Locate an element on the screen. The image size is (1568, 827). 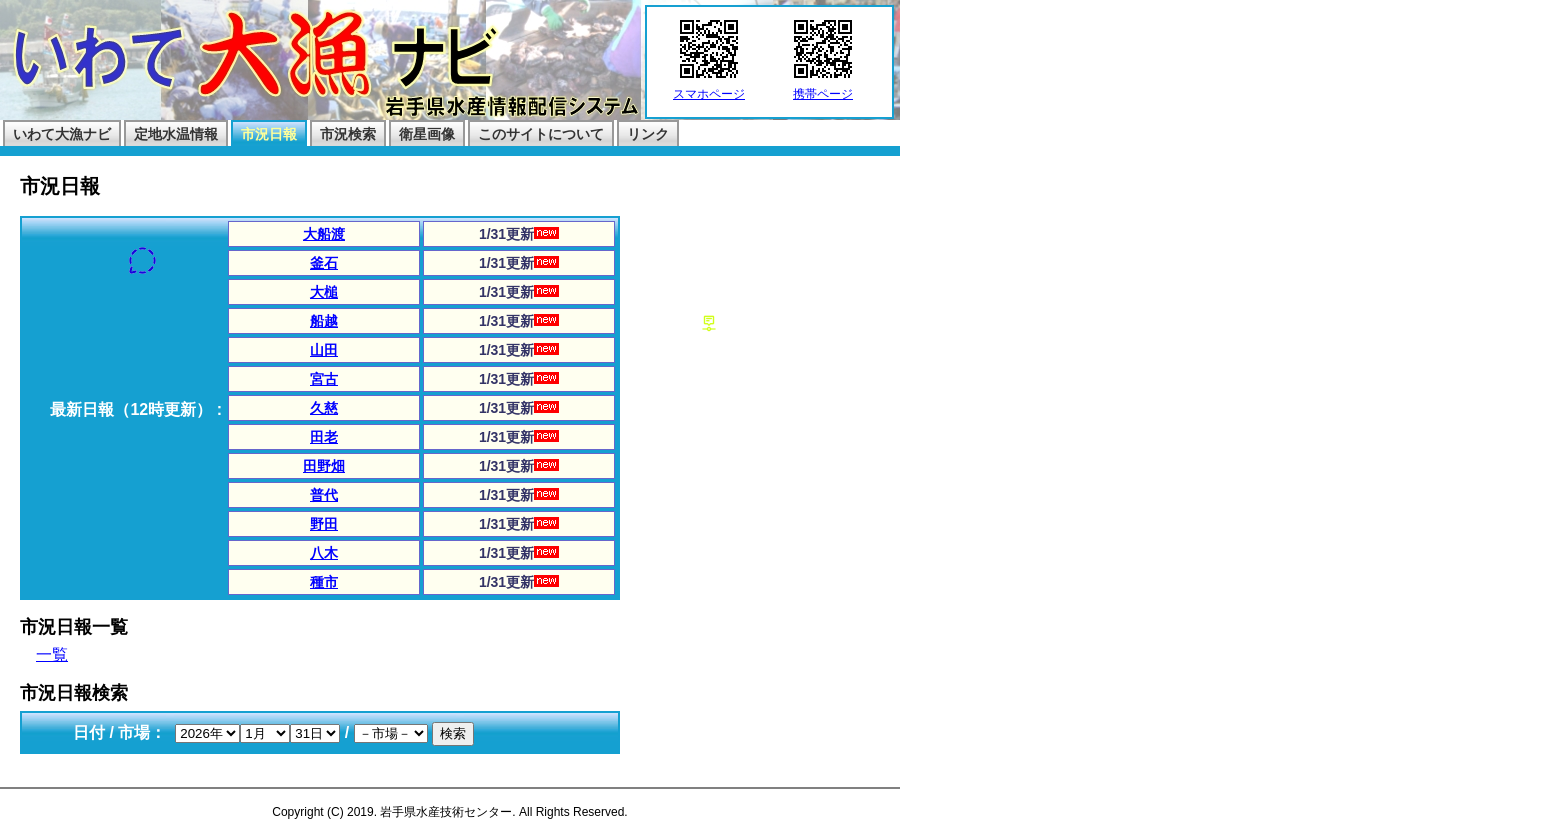
message sending in progress is located at coordinates (142, 260).